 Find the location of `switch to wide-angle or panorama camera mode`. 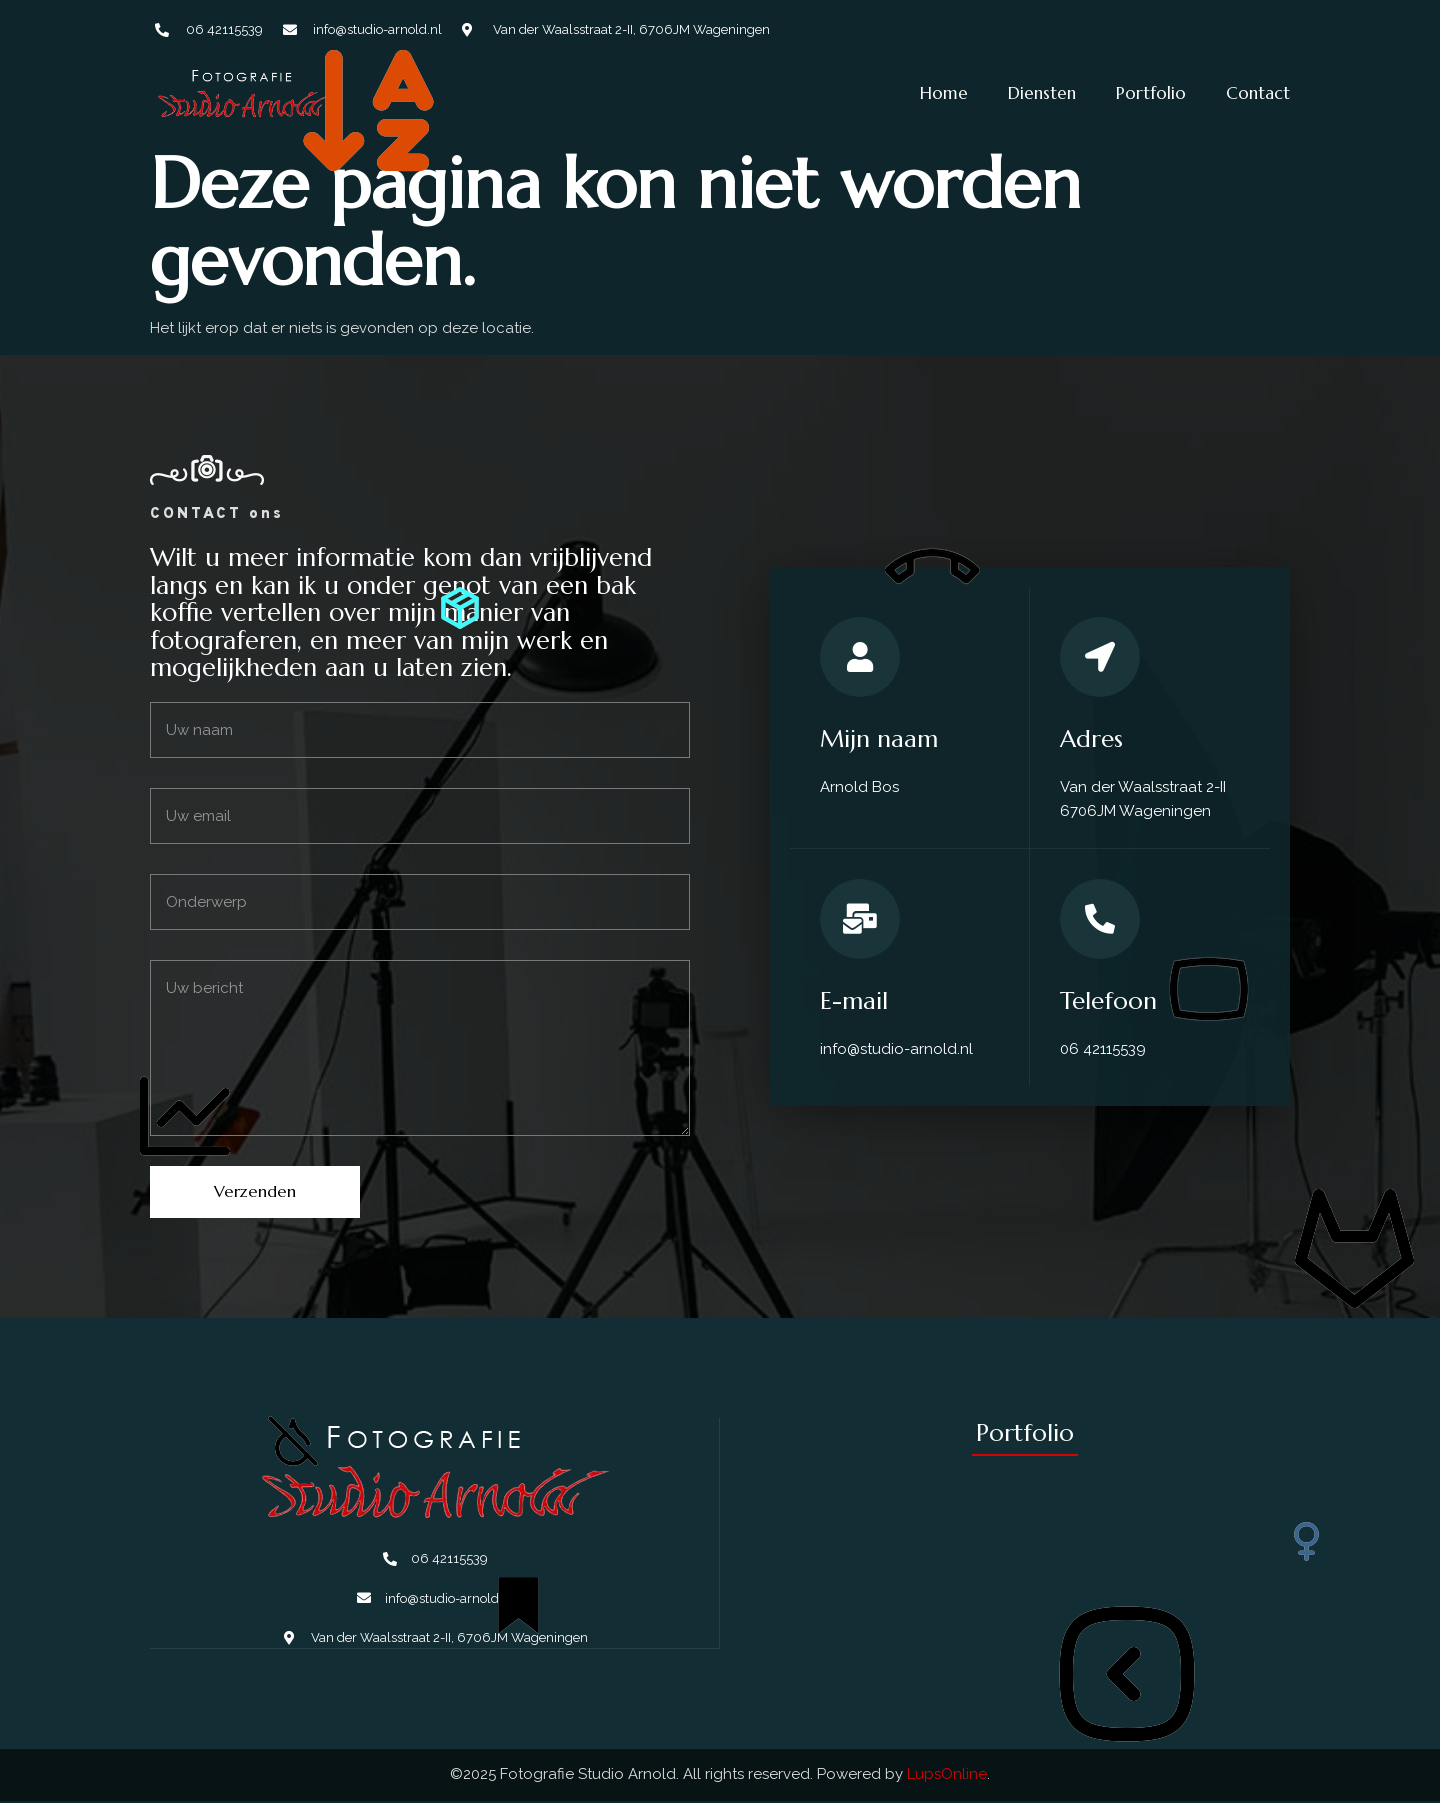

switch to wide-angle or panorama camera mode is located at coordinates (1209, 989).